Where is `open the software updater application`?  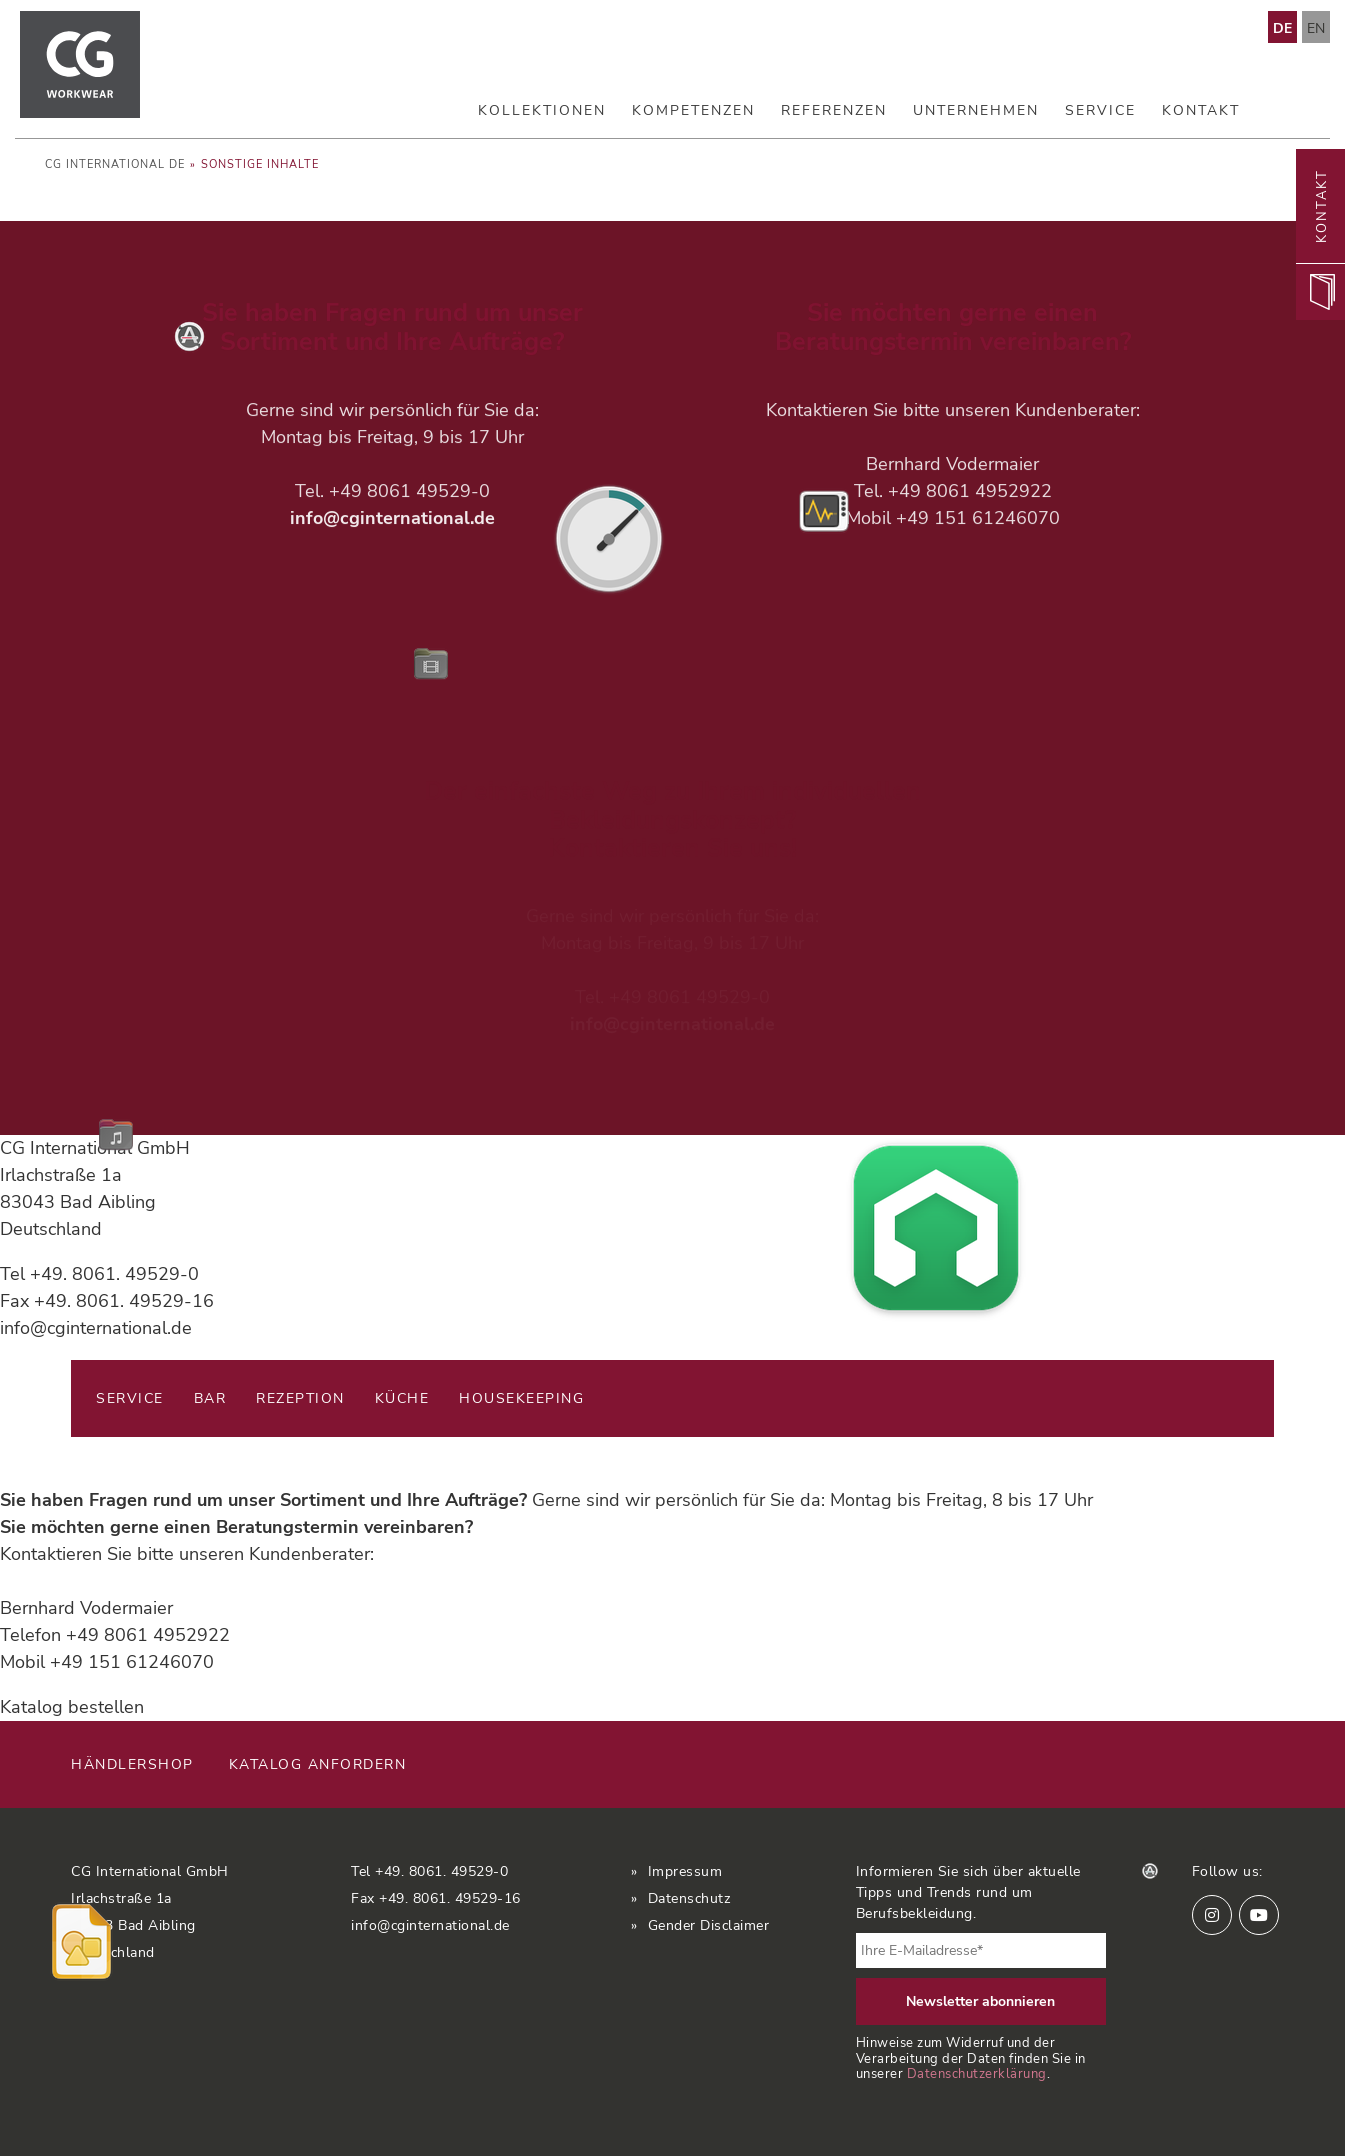
open the software updater application is located at coordinates (1150, 1871).